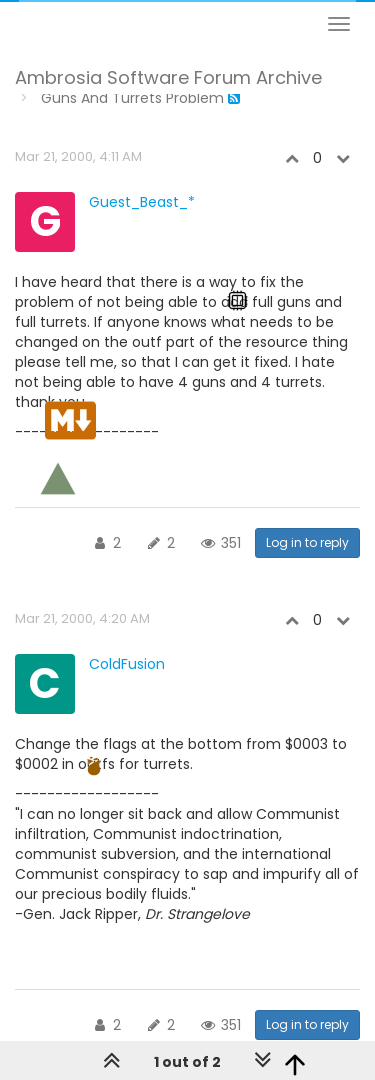  Describe the element at coordinates (237, 300) in the screenshot. I see `view hardware or system specifications` at that location.